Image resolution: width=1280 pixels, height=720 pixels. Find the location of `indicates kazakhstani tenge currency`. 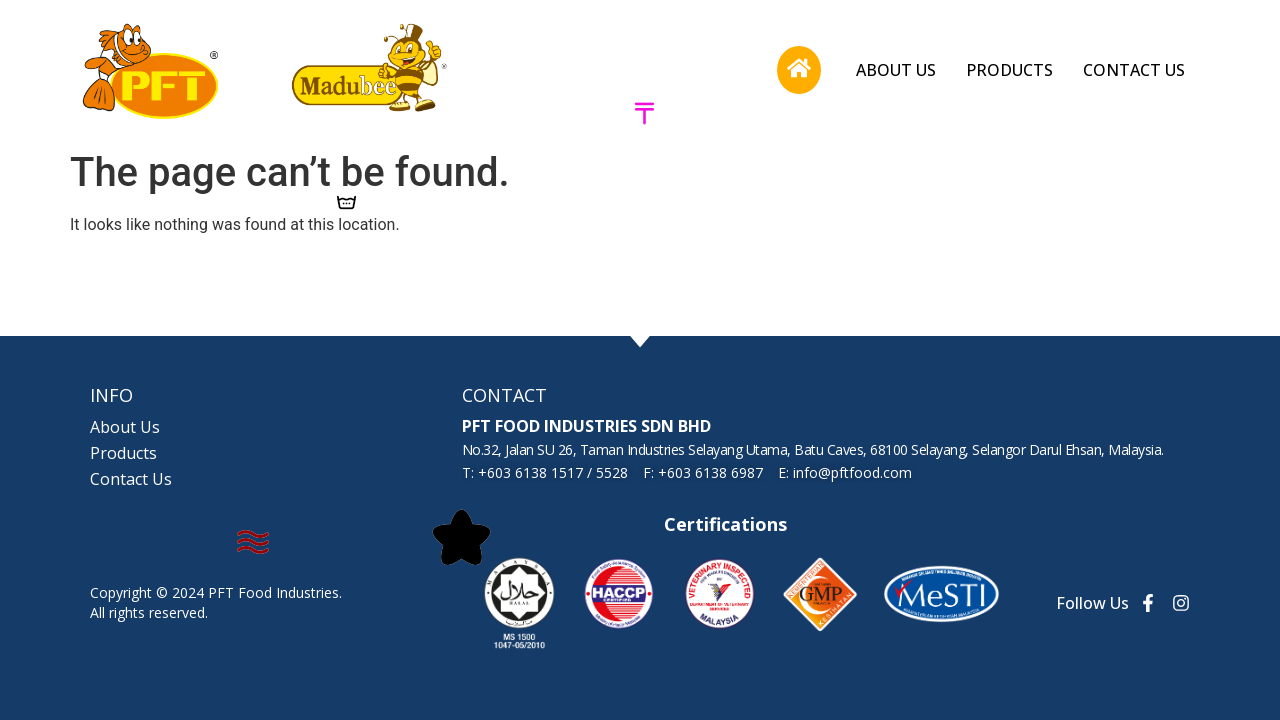

indicates kazakhstani tenge currency is located at coordinates (644, 113).